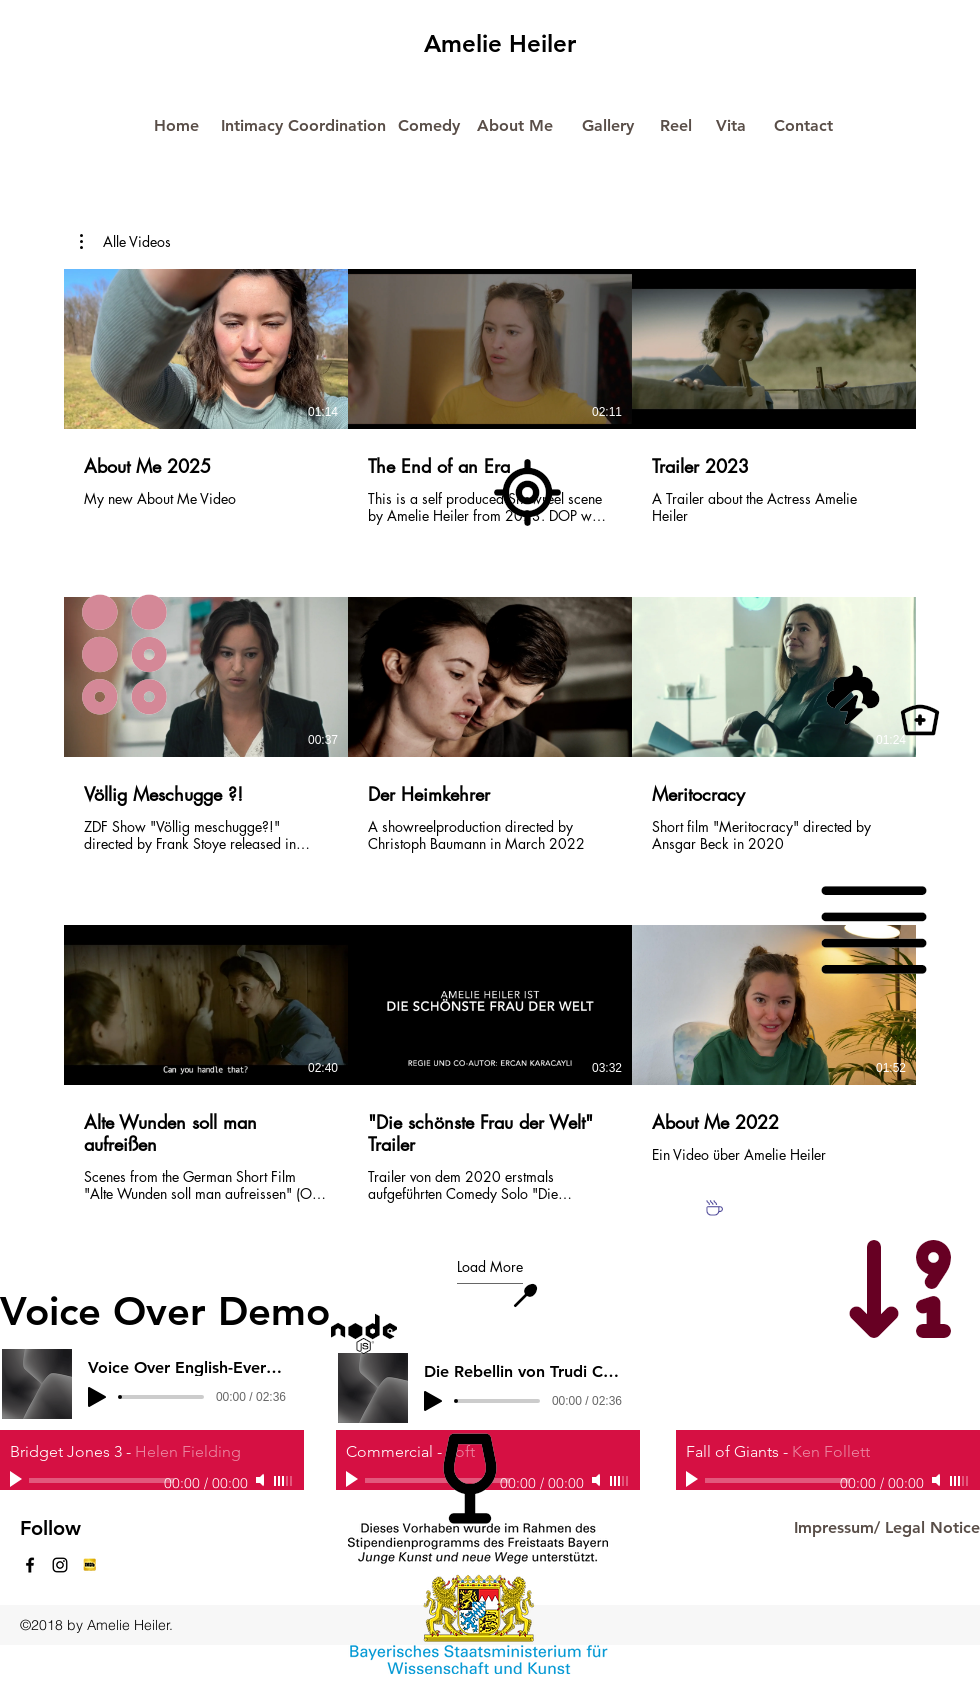 The height and width of the screenshot is (1707, 980). What do you see at coordinates (470, 1476) in the screenshot?
I see `browse wine or beverage options` at bounding box center [470, 1476].